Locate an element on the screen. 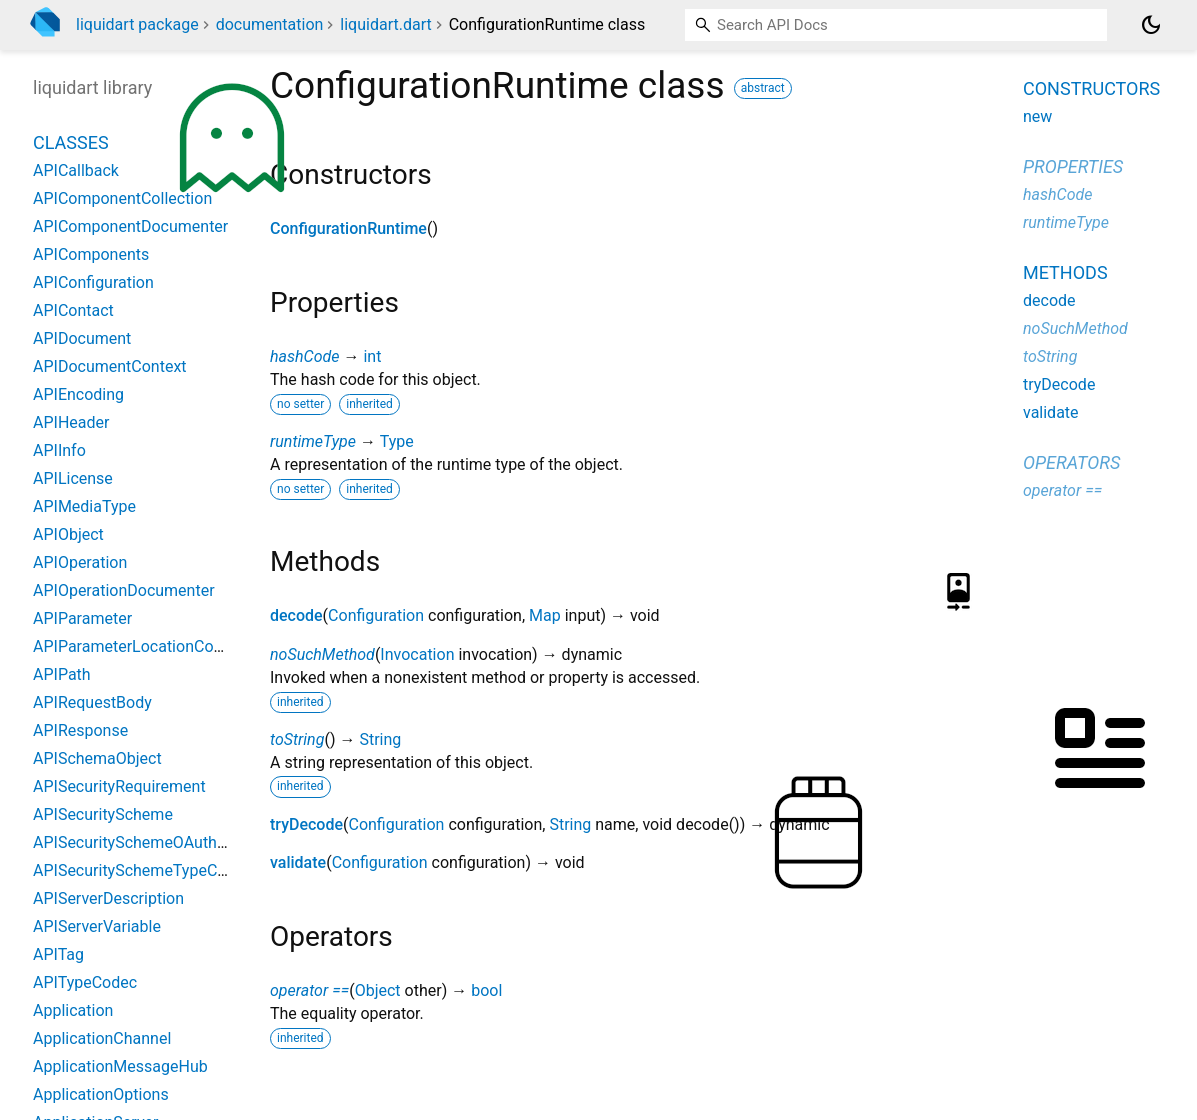  view or manage stored items is located at coordinates (818, 832).